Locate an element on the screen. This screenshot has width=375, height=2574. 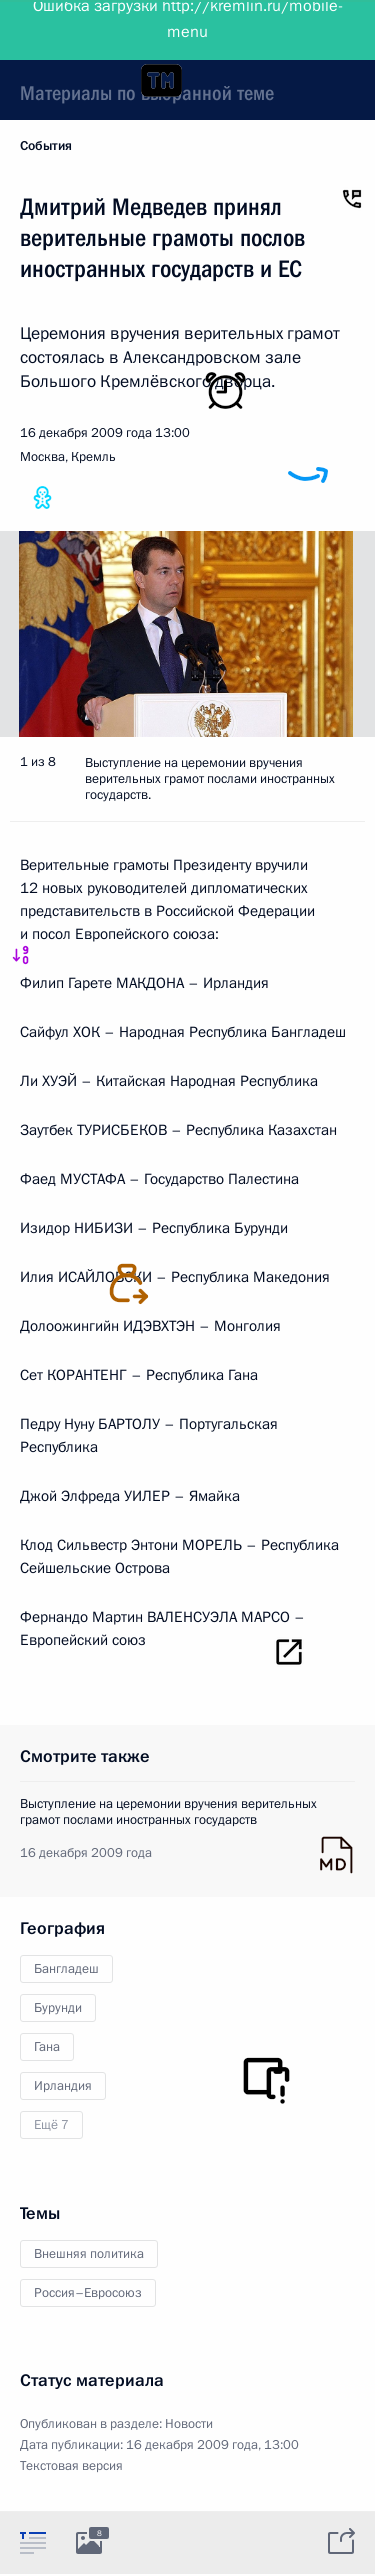
set or manage alarms is located at coordinates (225, 390).